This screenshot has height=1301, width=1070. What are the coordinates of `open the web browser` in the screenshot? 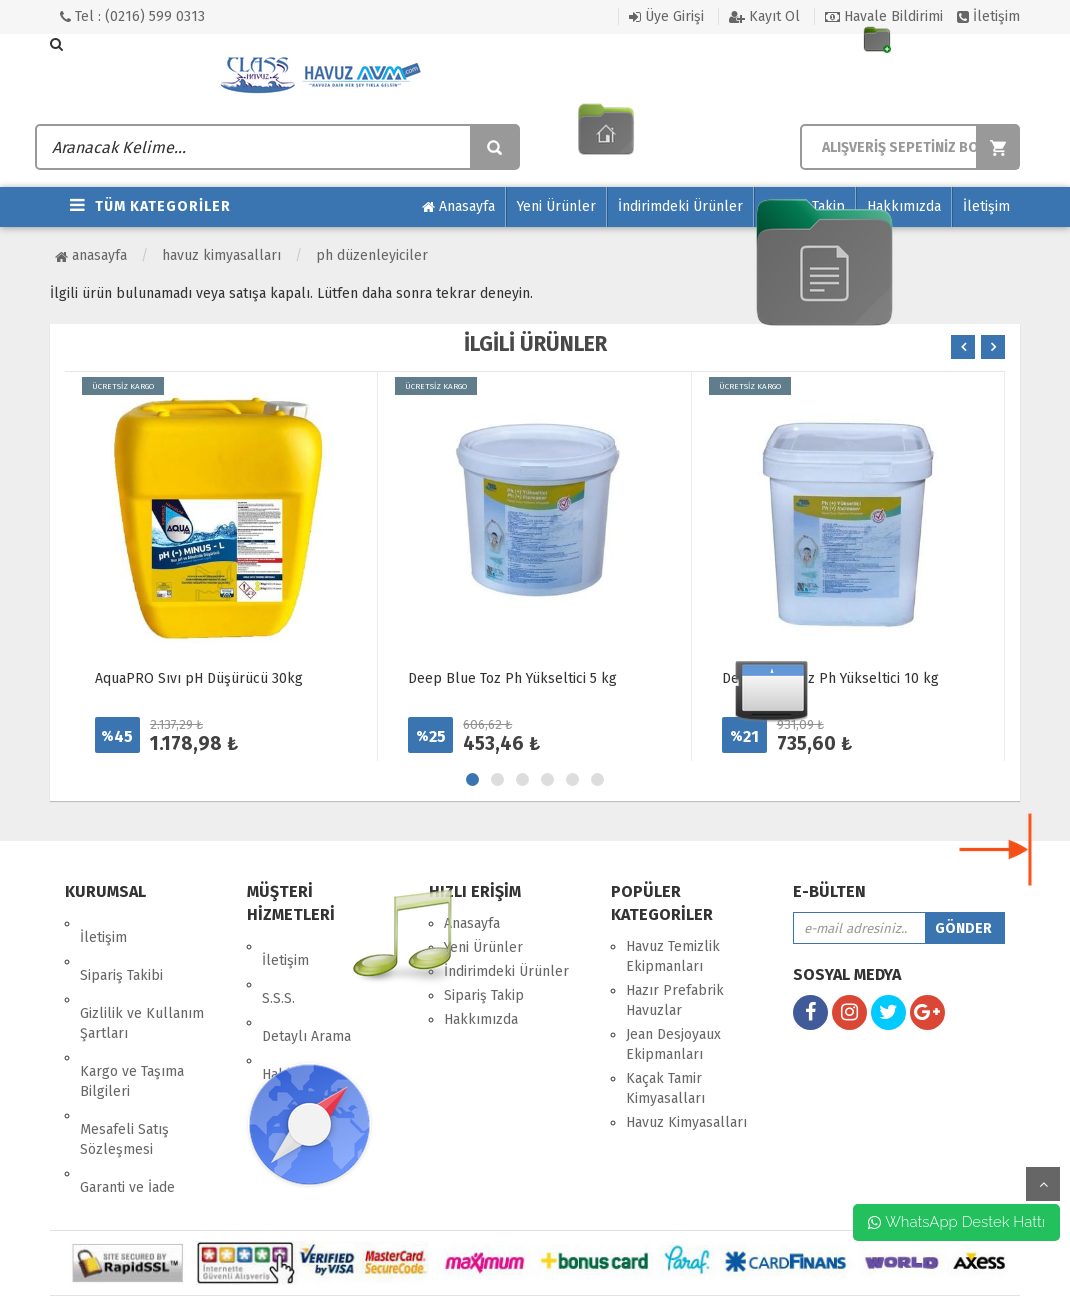 It's located at (309, 1124).